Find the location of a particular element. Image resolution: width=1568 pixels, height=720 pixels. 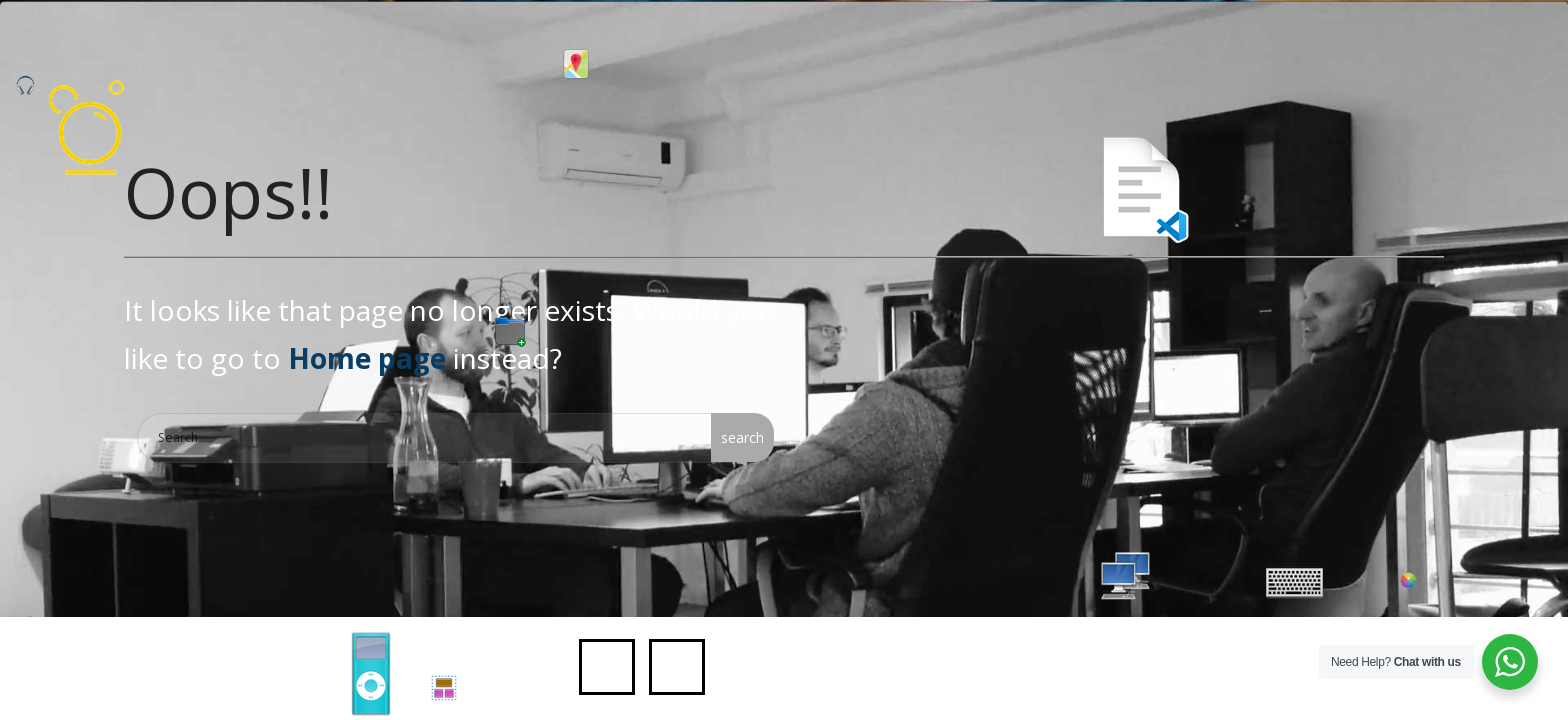

iPod nano device connected is located at coordinates (371, 674).